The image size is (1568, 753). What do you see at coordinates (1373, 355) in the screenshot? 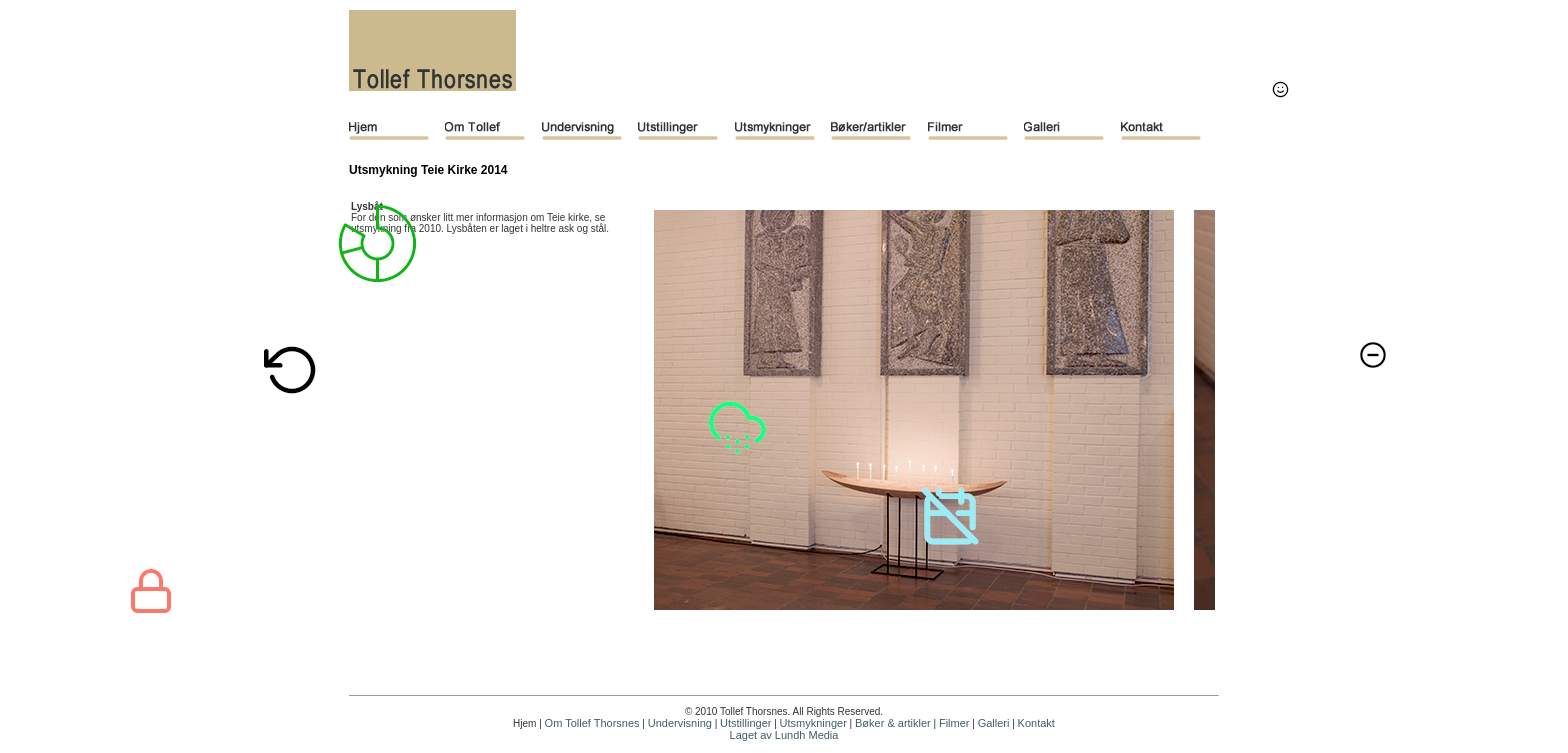
I see `remove an item from a list or collection` at bounding box center [1373, 355].